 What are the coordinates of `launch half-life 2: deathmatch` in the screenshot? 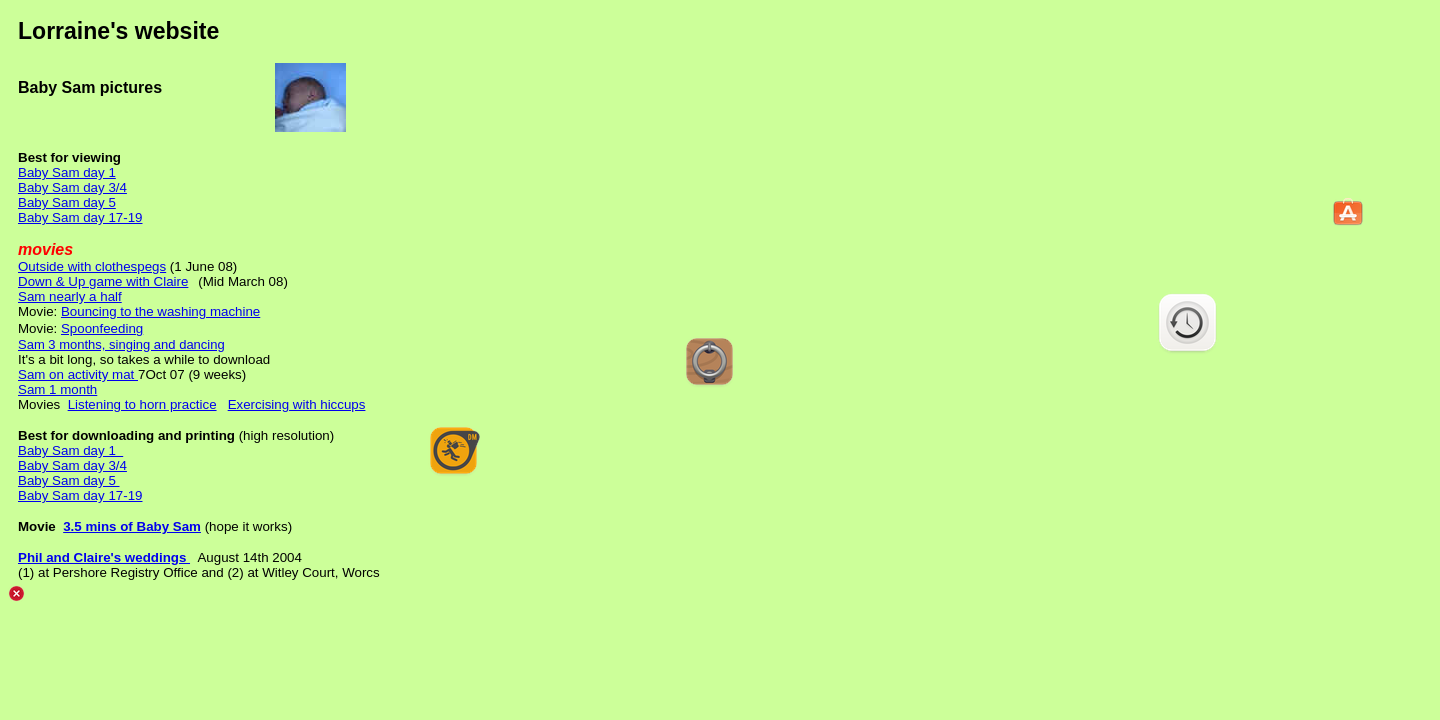 It's located at (453, 450).